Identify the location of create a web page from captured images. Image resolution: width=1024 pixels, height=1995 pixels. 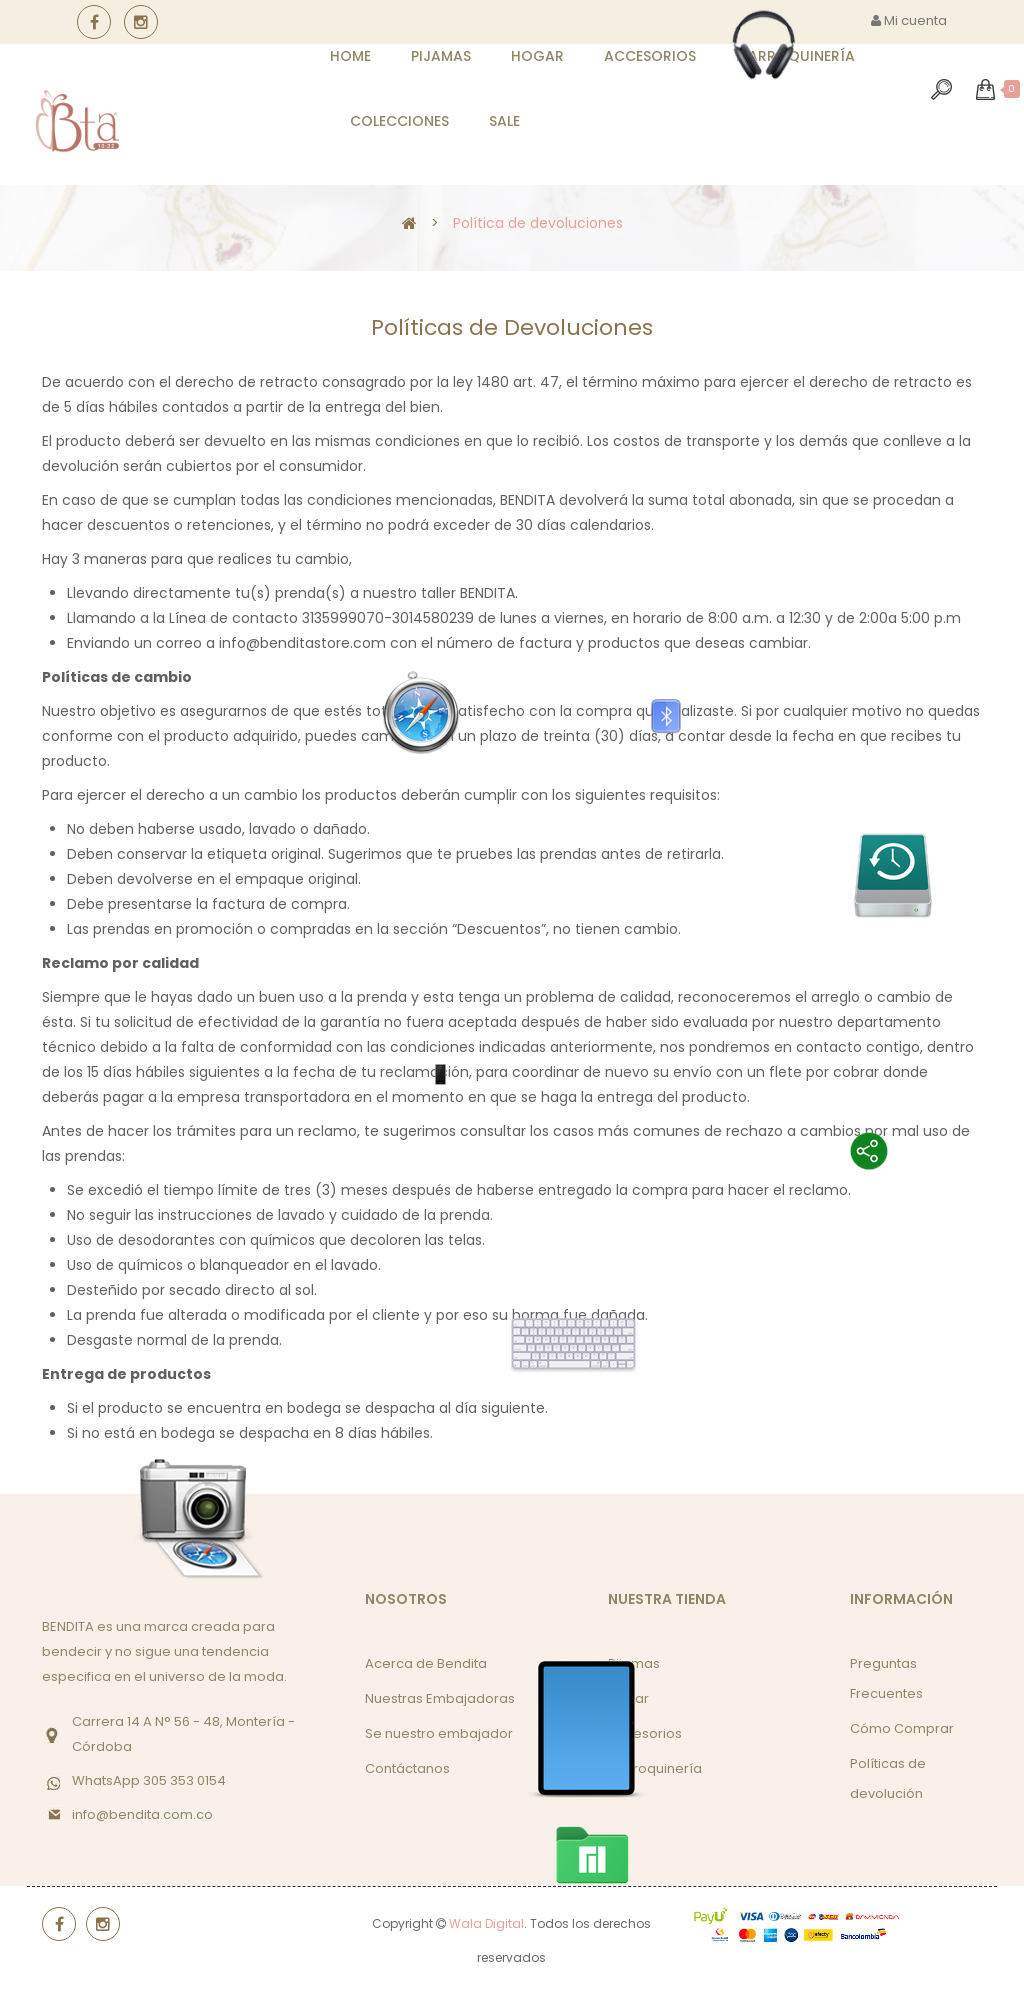
(193, 1519).